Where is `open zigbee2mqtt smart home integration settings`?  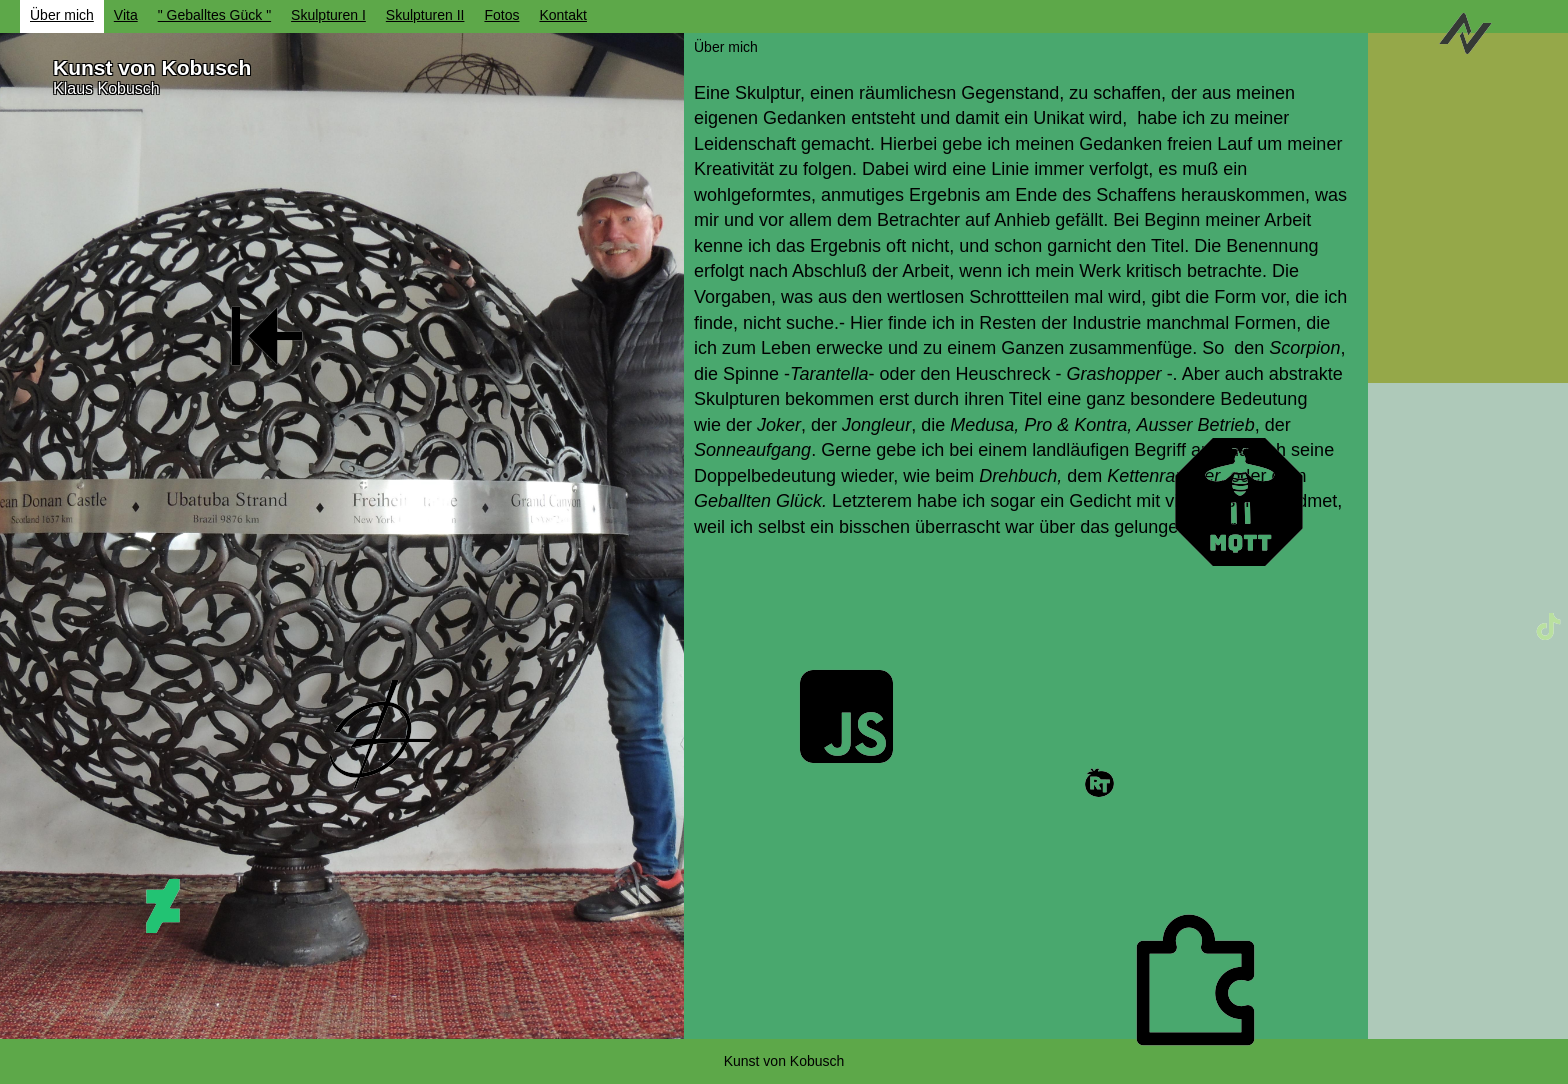
open zigbee2mqtt smart home integration settings is located at coordinates (1239, 502).